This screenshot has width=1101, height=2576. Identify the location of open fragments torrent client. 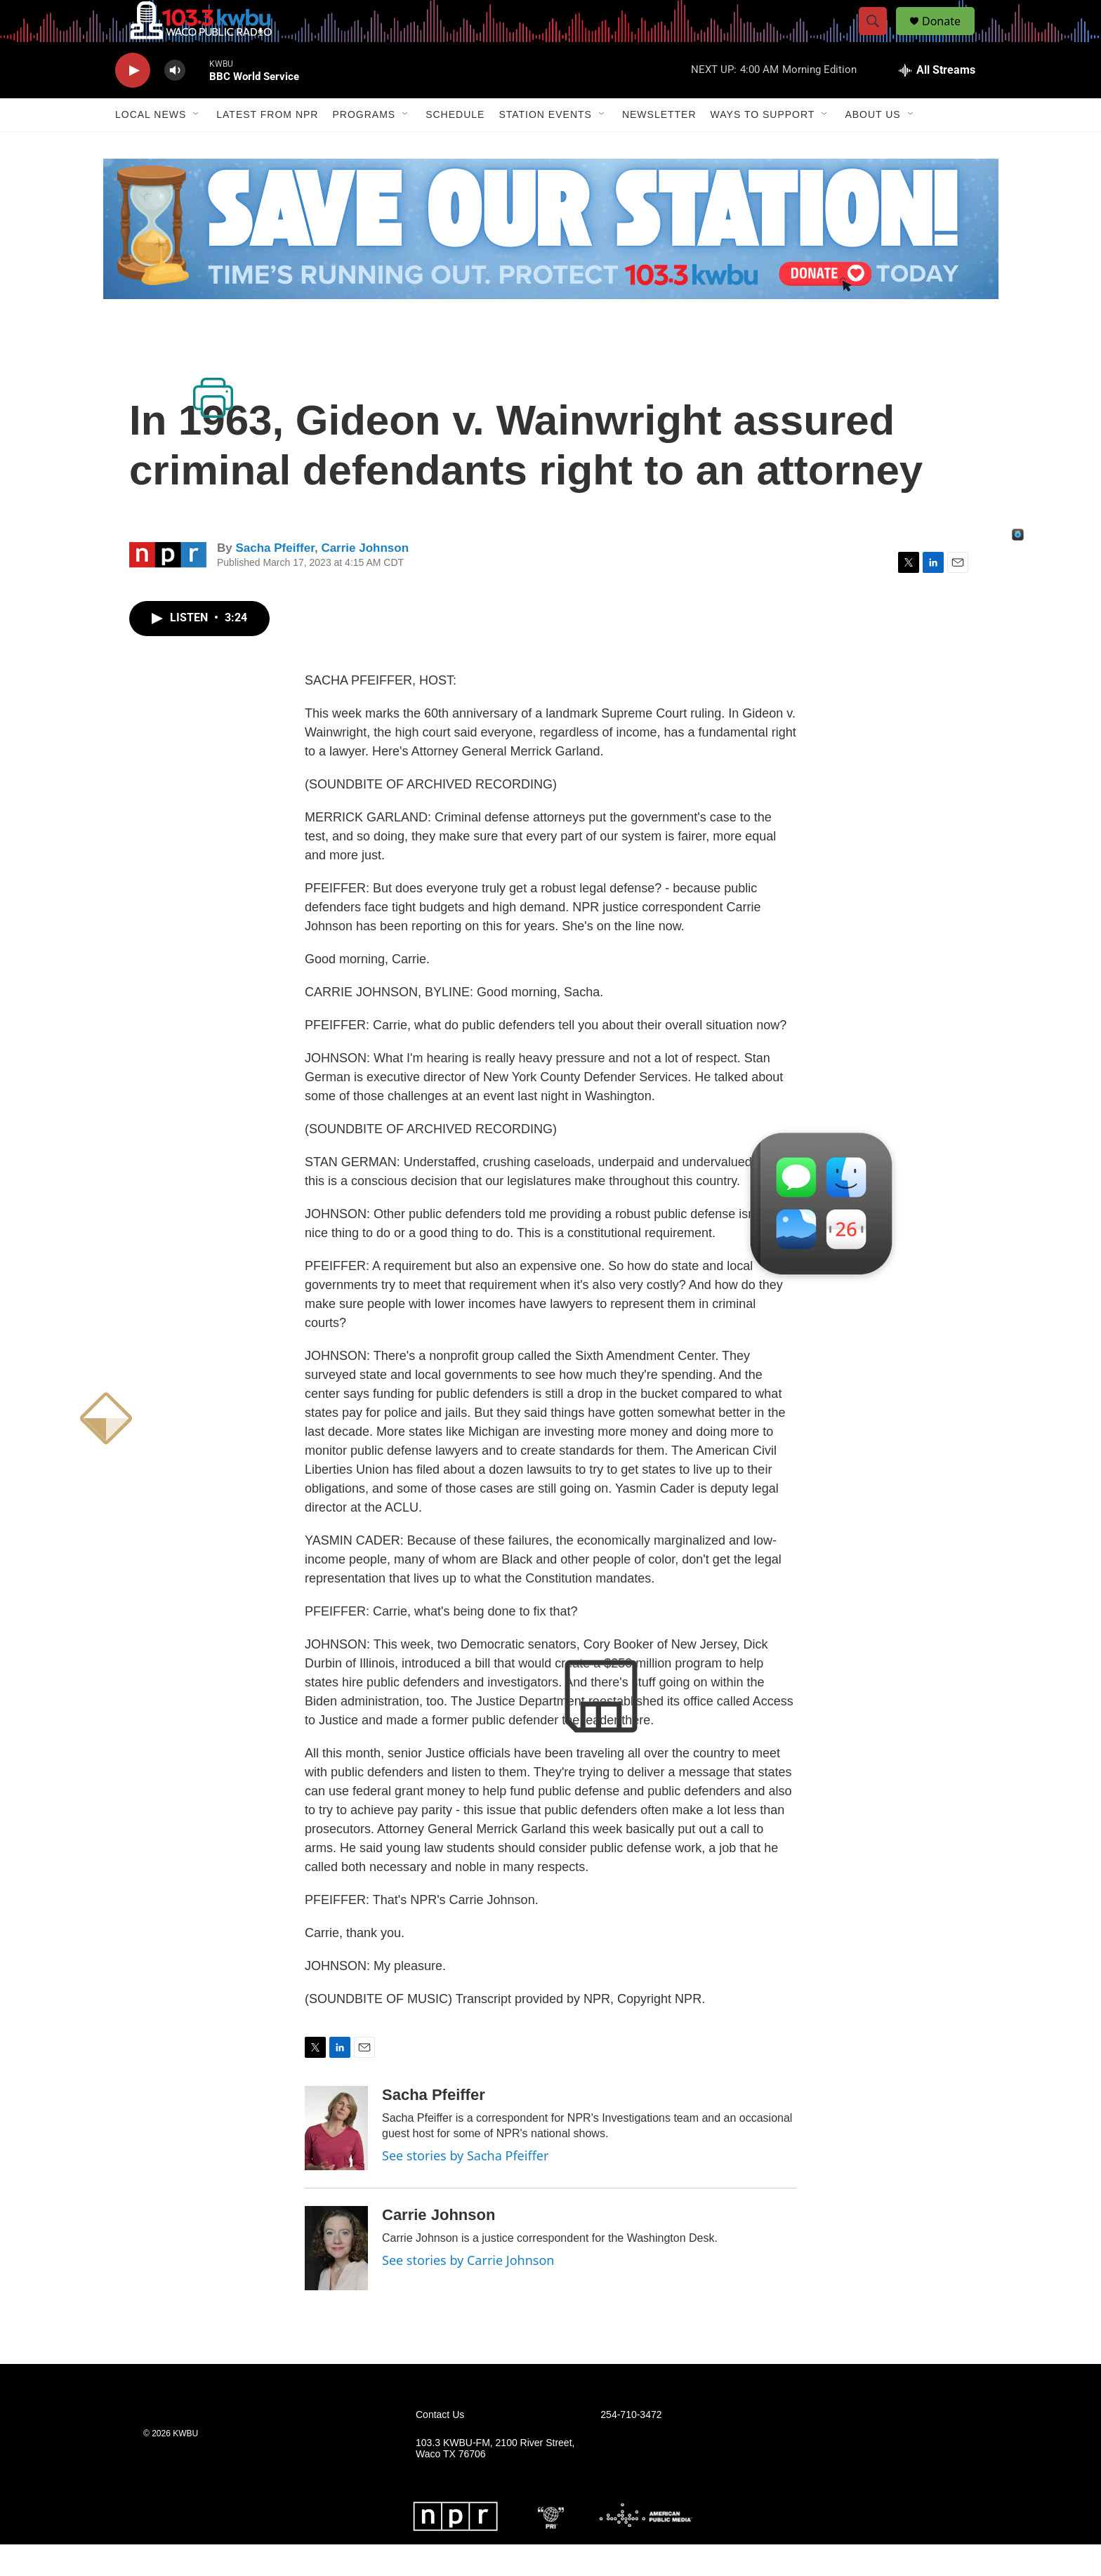
(106, 1418).